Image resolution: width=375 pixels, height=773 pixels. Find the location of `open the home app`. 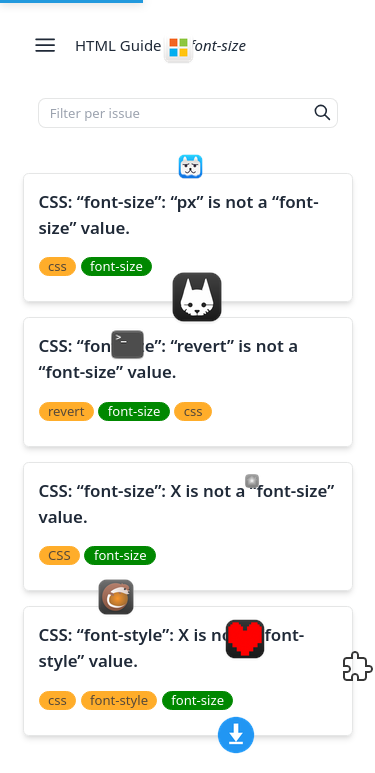

open the home app is located at coordinates (252, 481).